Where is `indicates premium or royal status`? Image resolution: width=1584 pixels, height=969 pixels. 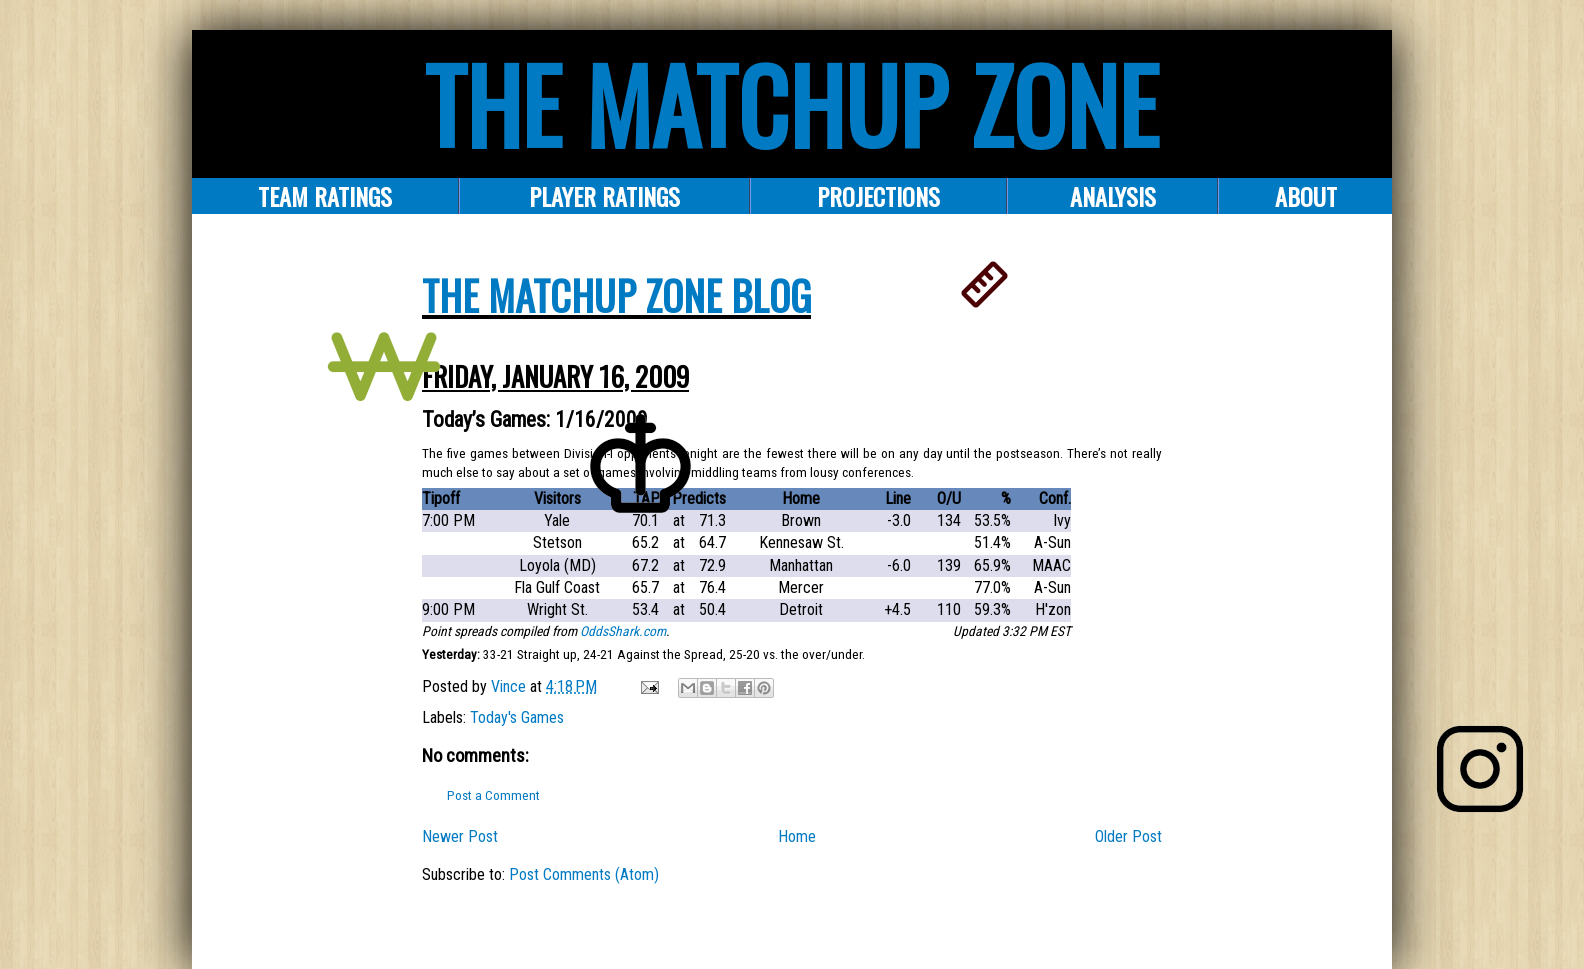
indicates premium or royal status is located at coordinates (640, 469).